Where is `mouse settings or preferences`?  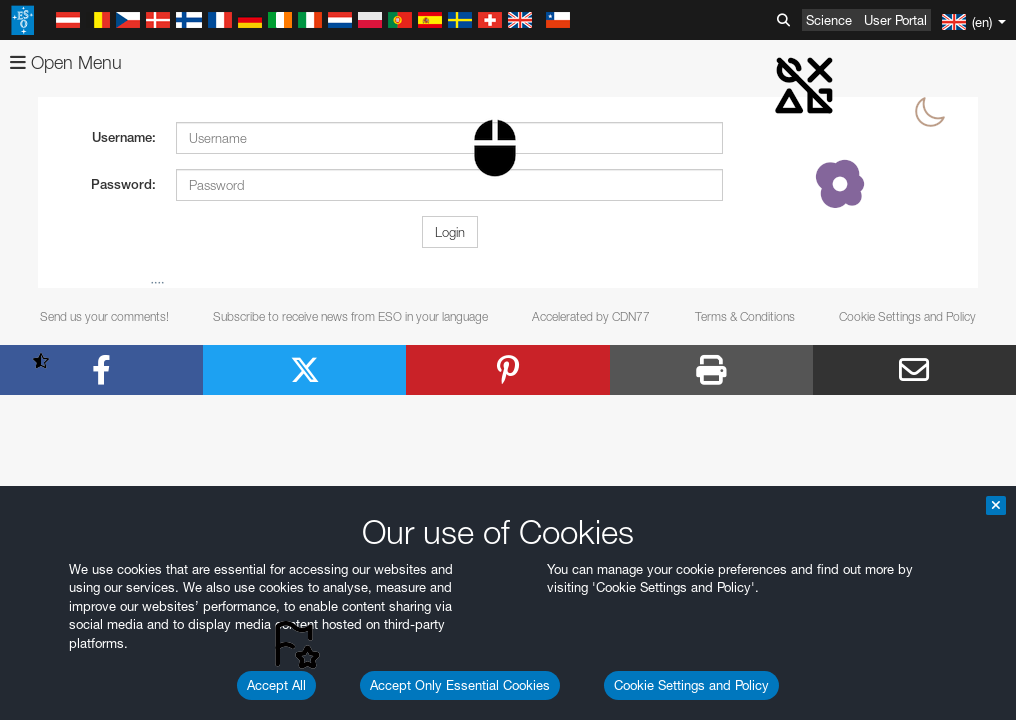 mouse settings or preferences is located at coordinates (495, 148).